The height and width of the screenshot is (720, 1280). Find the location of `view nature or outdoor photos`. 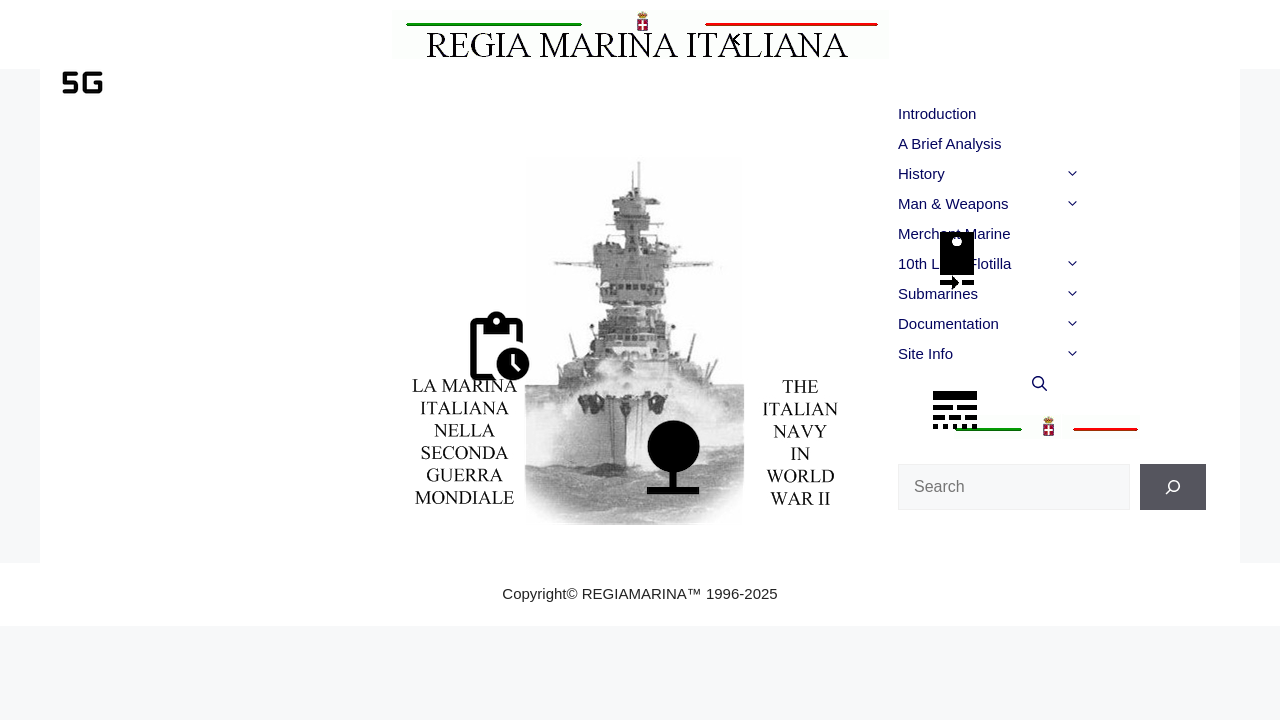

view nature or outdoor photos is located at coordinates (673, 457).